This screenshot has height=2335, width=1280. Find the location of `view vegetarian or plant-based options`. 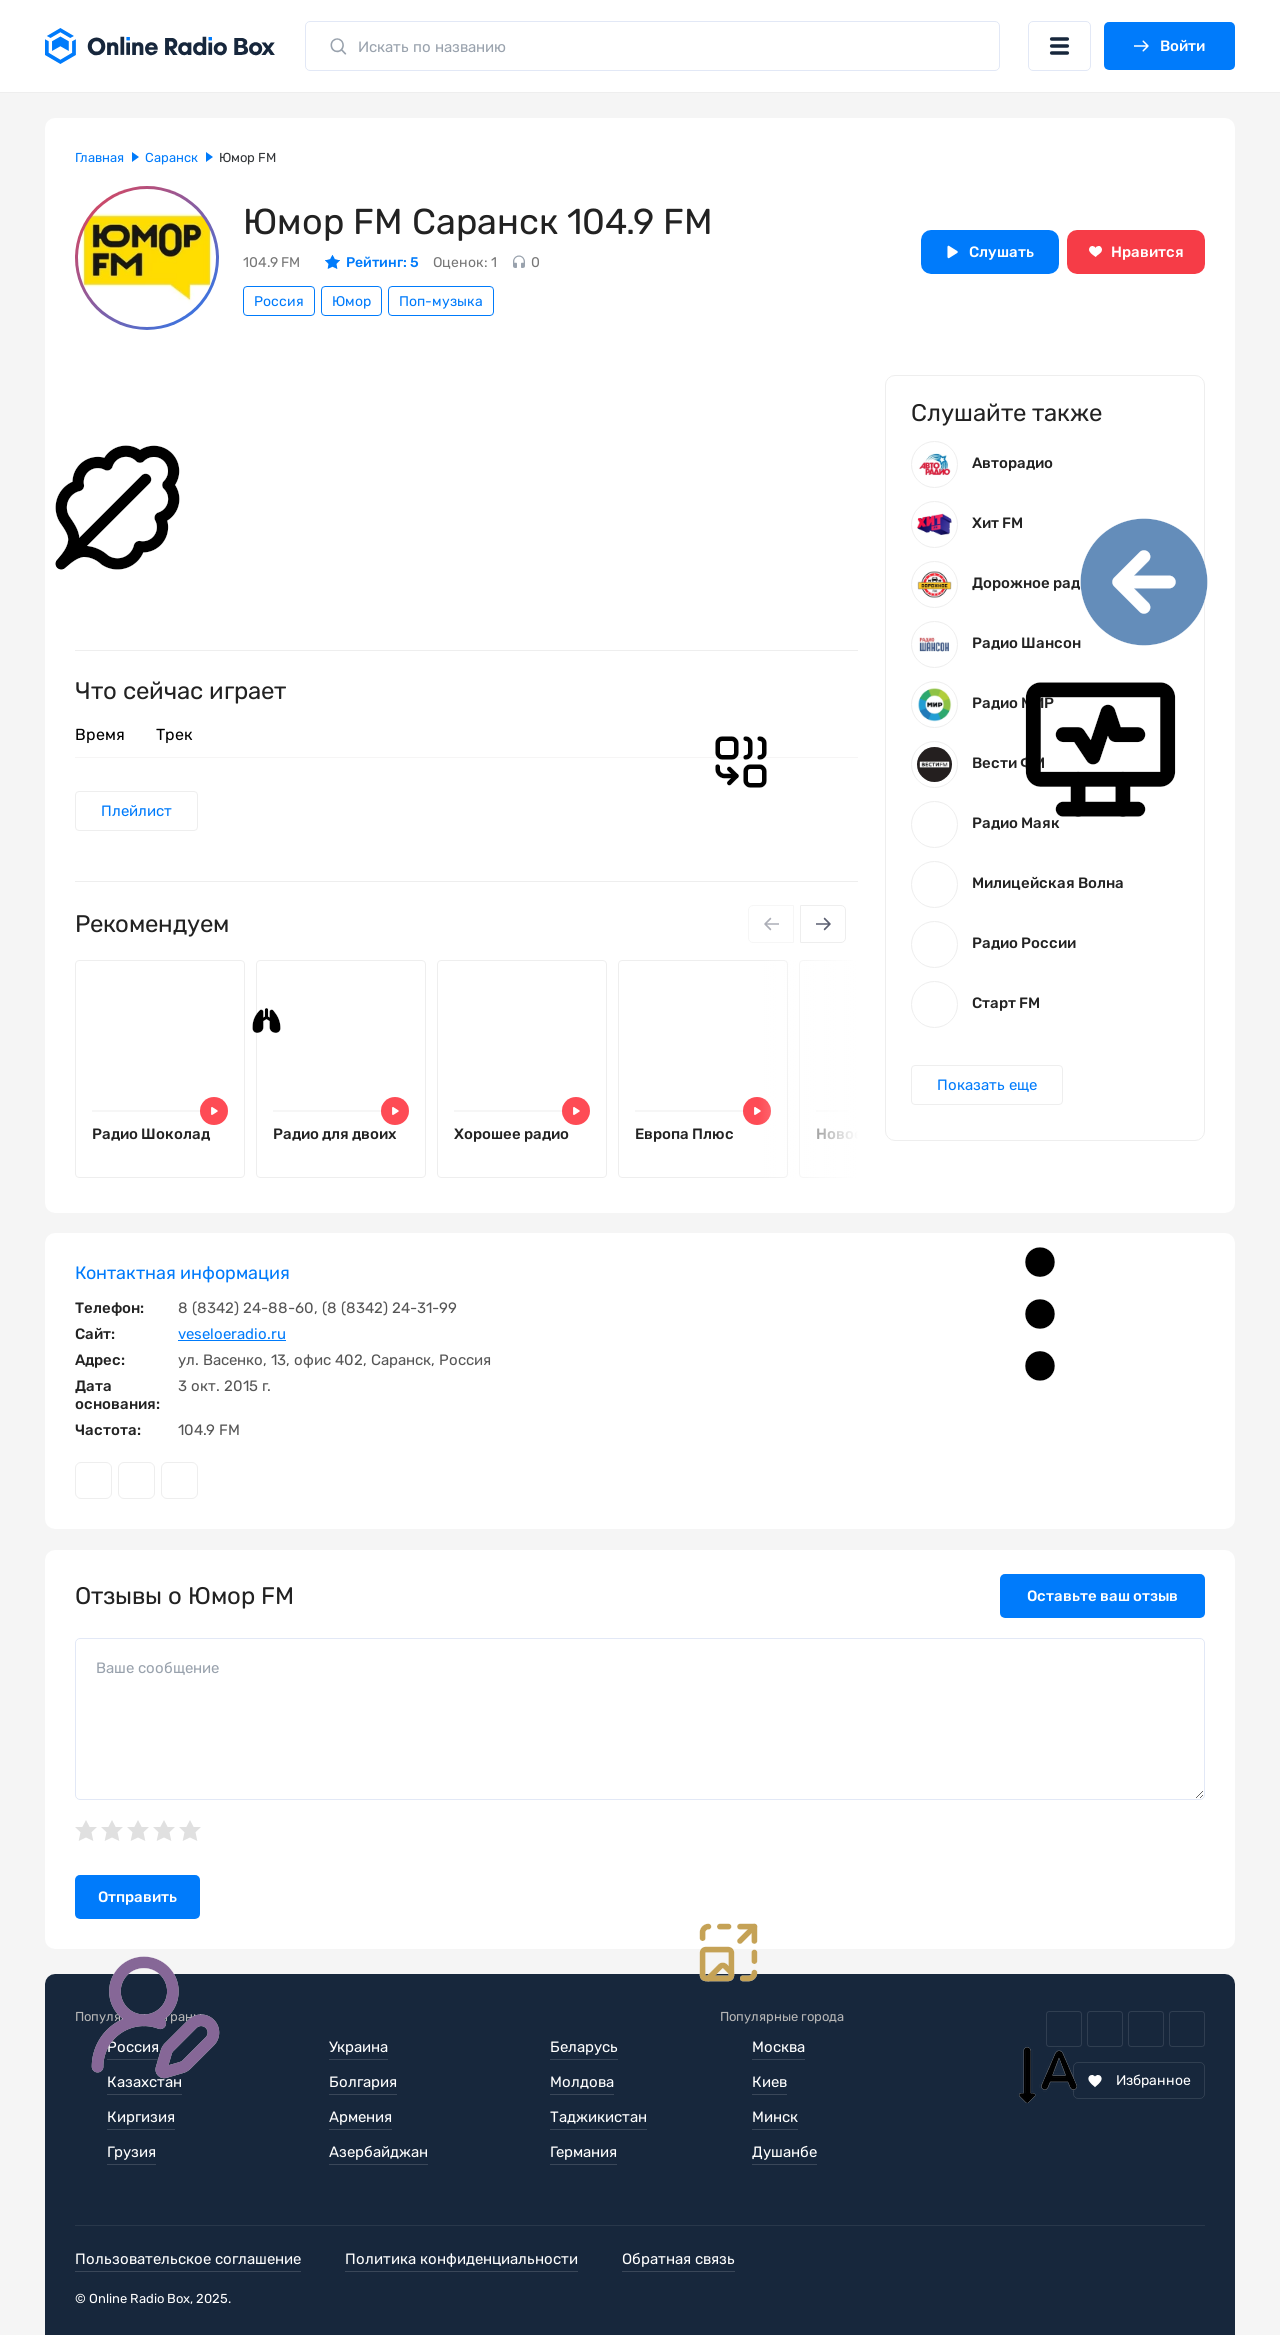

view vegetarian or plant-based options is located at coordinates (117, 507).